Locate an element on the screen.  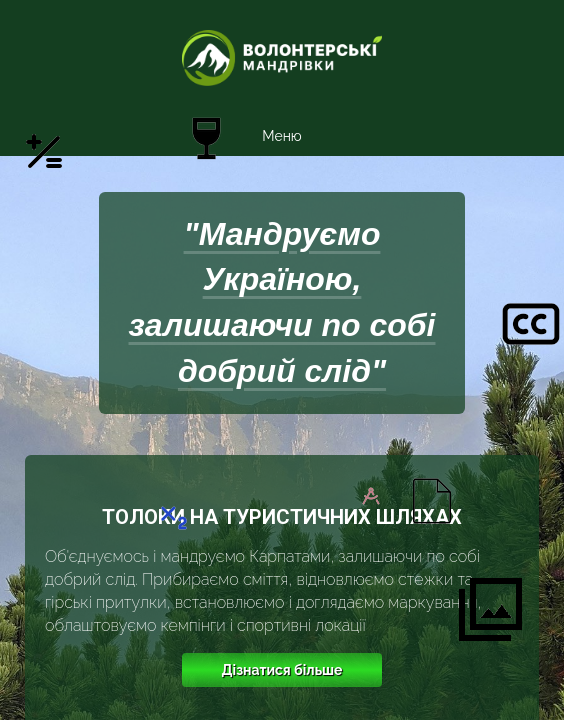
find nearby wine bars or restaurants is located at coordinates (206, 138).